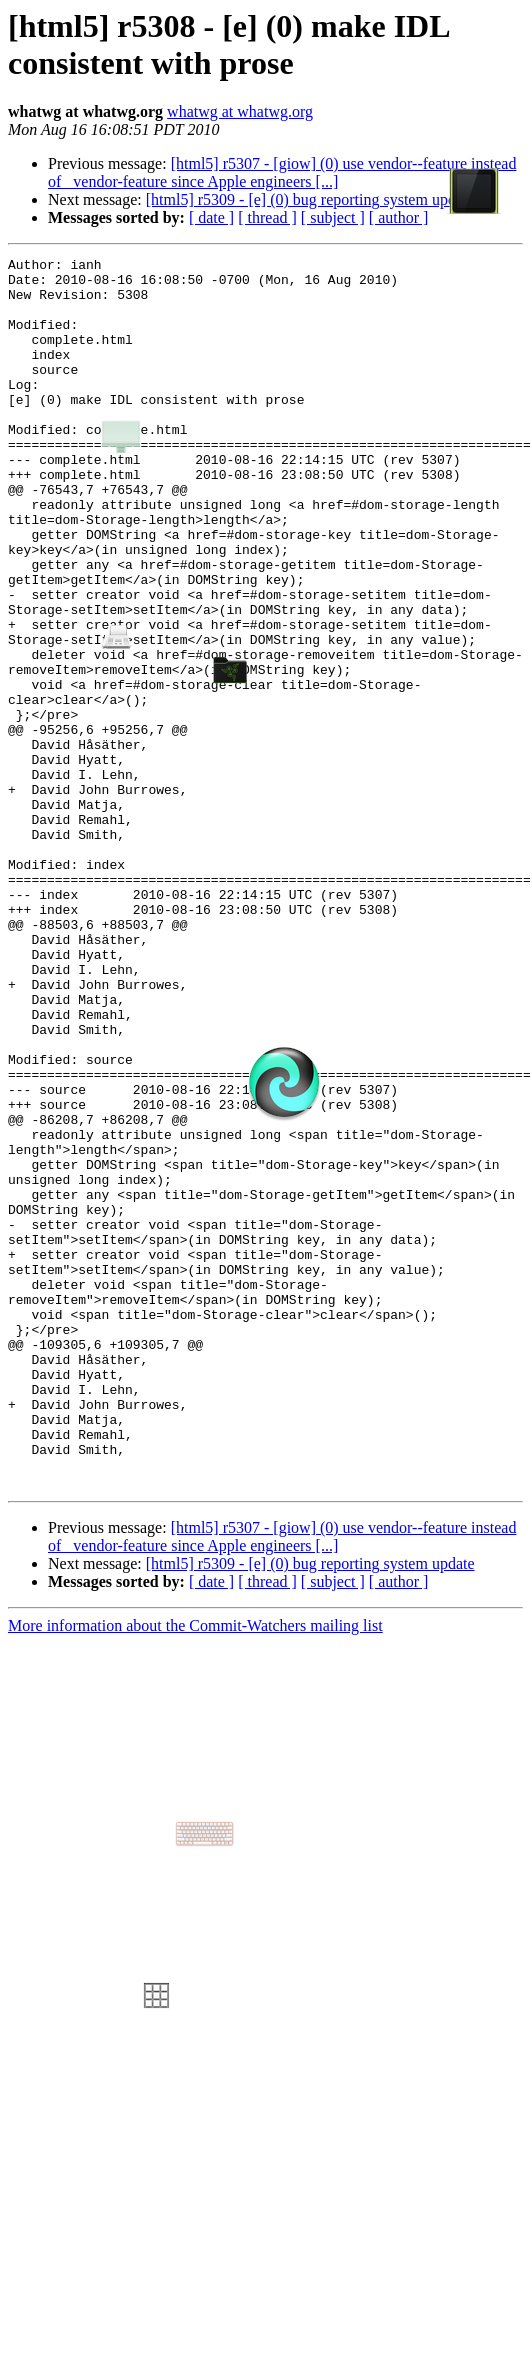 The width and height of the screenshot is (531, 2358). I want to click on disk erasing or secure wipe in progress, so click(284, 1082).